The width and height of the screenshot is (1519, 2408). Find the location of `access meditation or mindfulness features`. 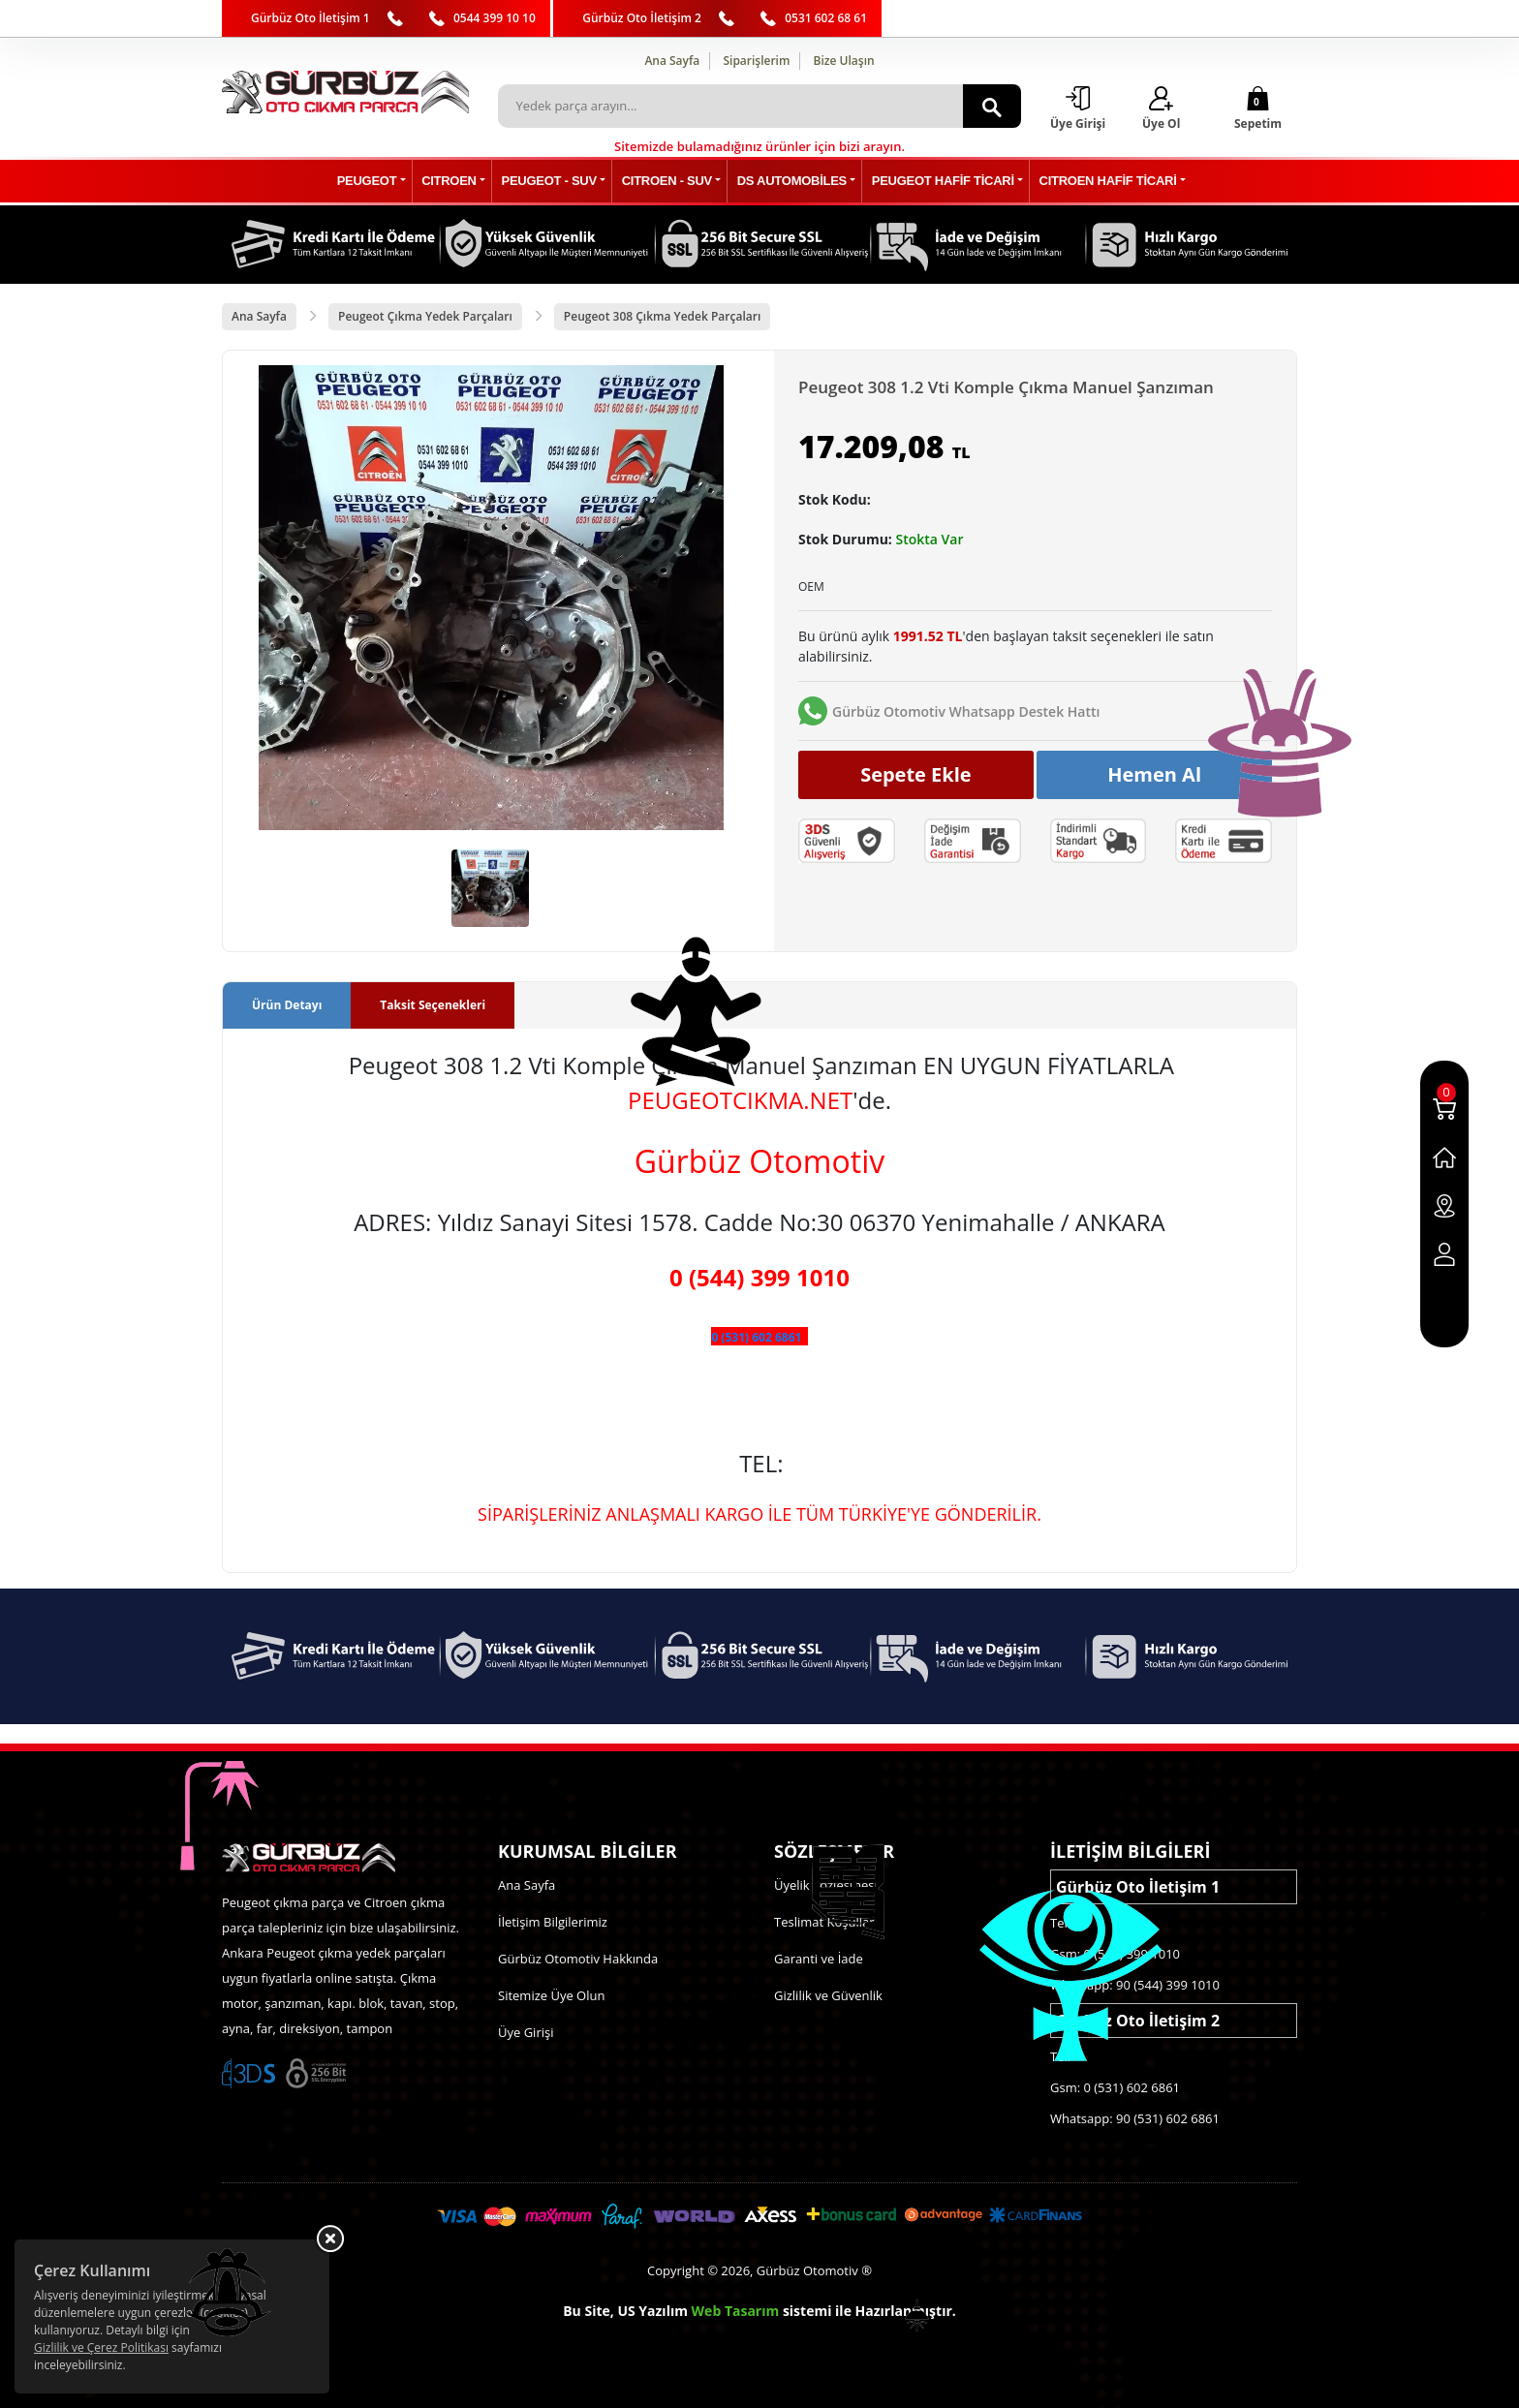

access meditation or mindfulness features is located at coordinates (694, 1012).